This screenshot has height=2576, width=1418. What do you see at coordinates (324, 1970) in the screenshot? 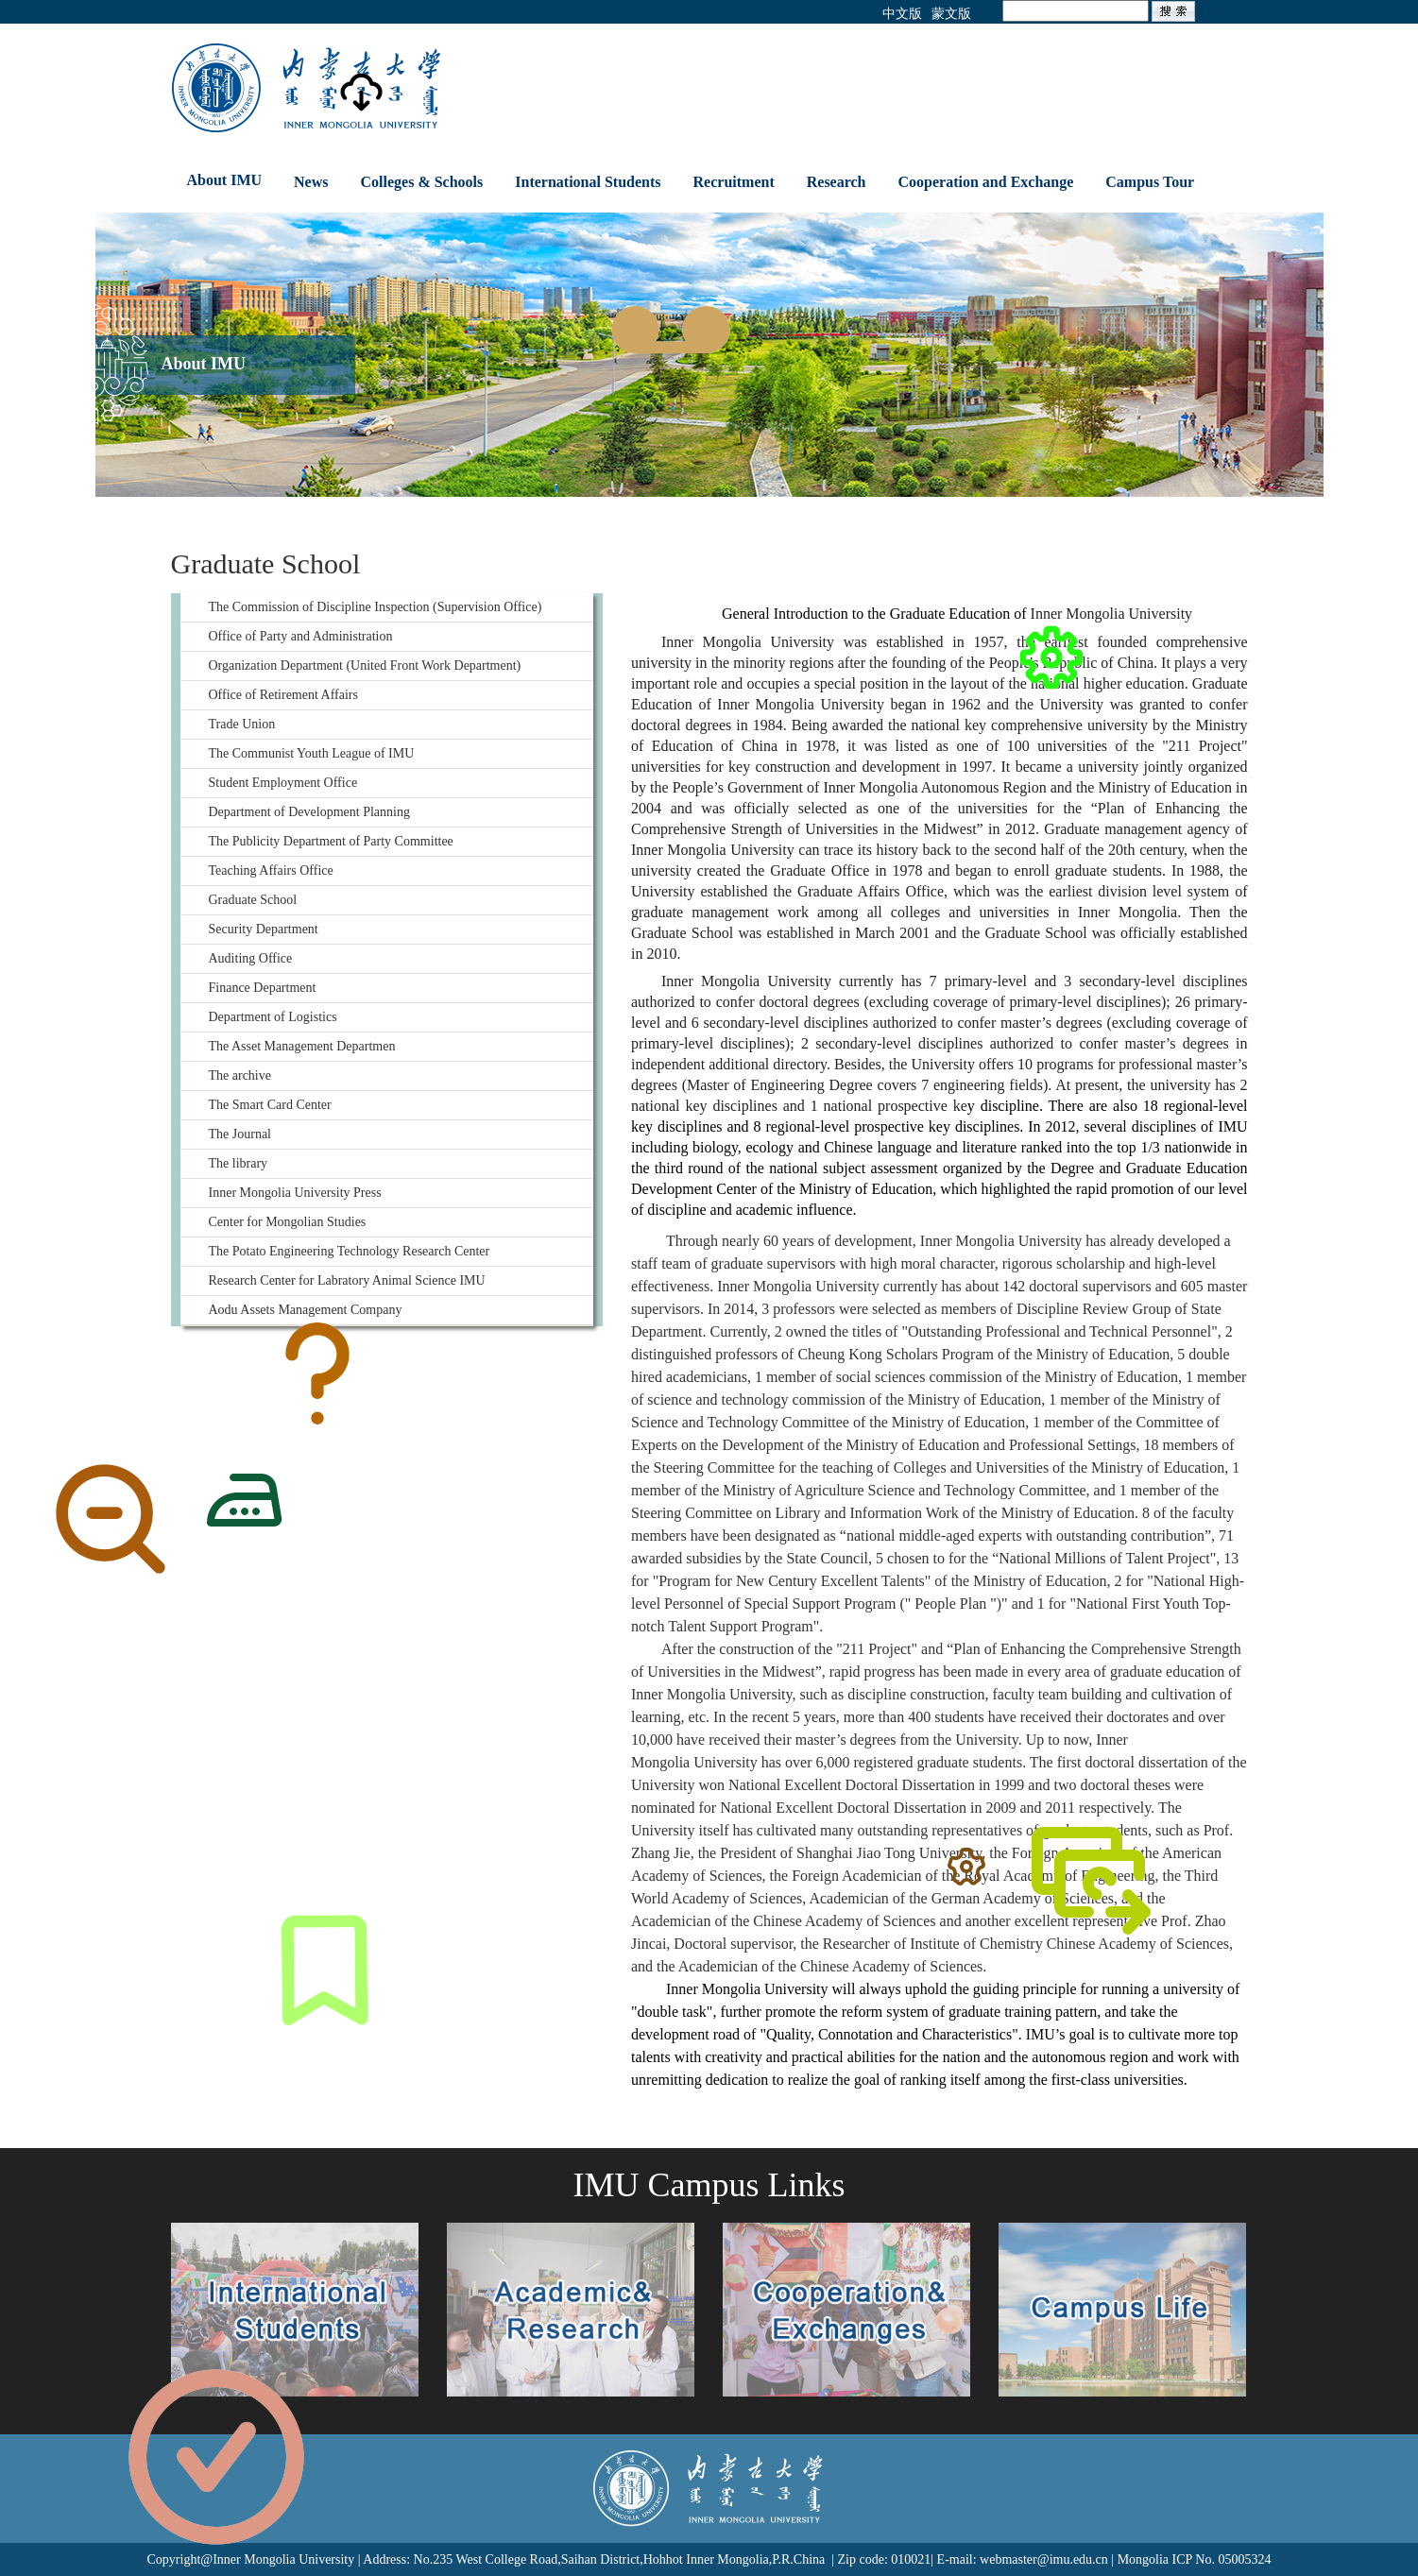
I see `save this item for later` at bounding box center [324, 1970].